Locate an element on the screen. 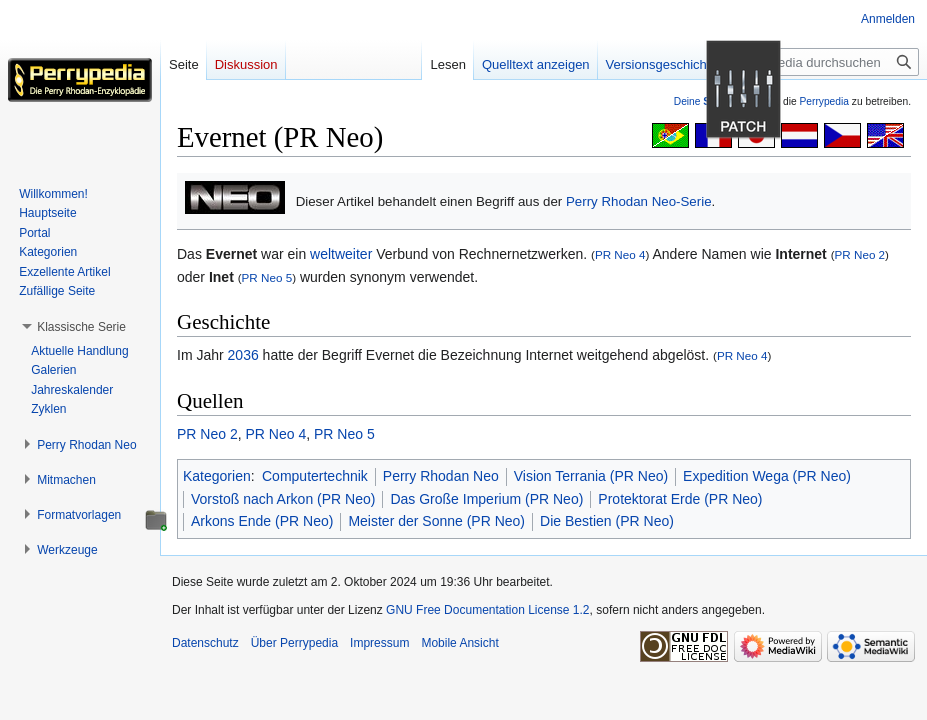  open patch settings in GarageBand is located at coordinates (743, 91).